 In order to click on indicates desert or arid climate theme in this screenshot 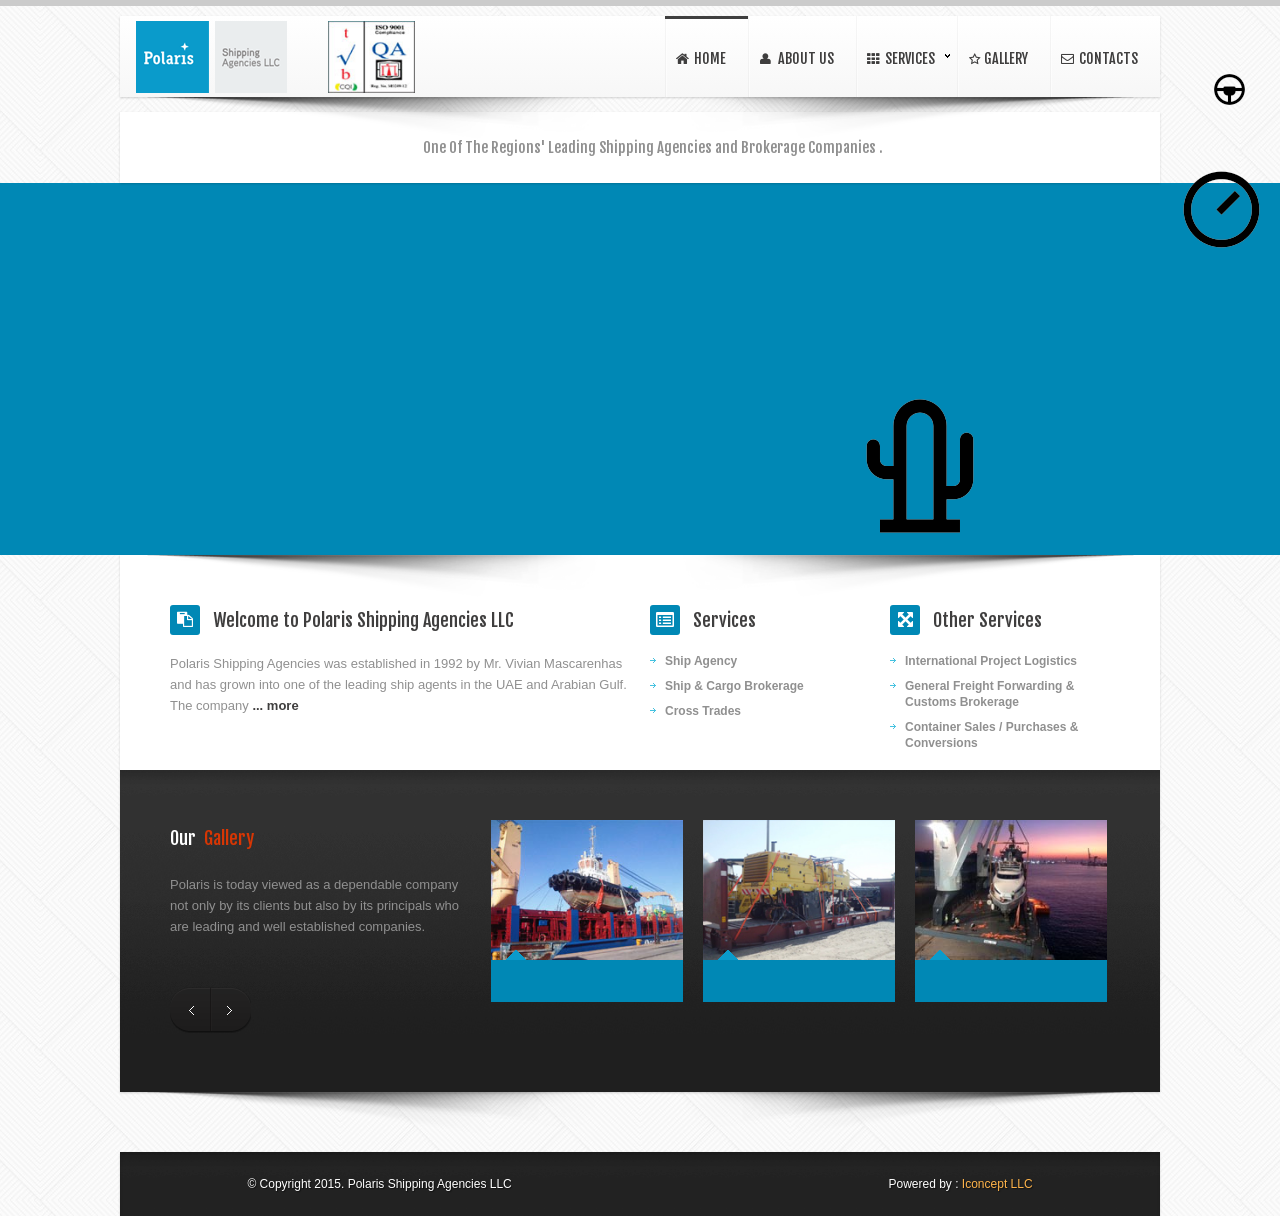, I will do `click(920, 466)`.